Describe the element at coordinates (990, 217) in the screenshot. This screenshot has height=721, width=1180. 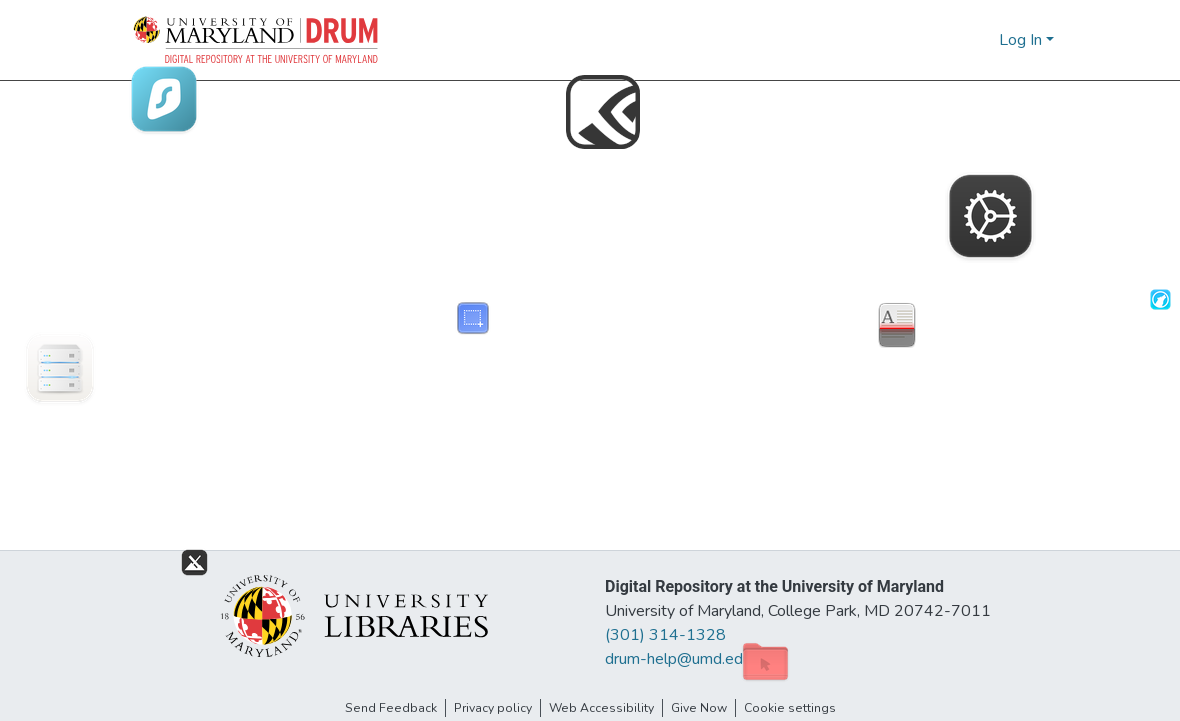
I see `default placeholder icon for applications without a custom icon` at that location.